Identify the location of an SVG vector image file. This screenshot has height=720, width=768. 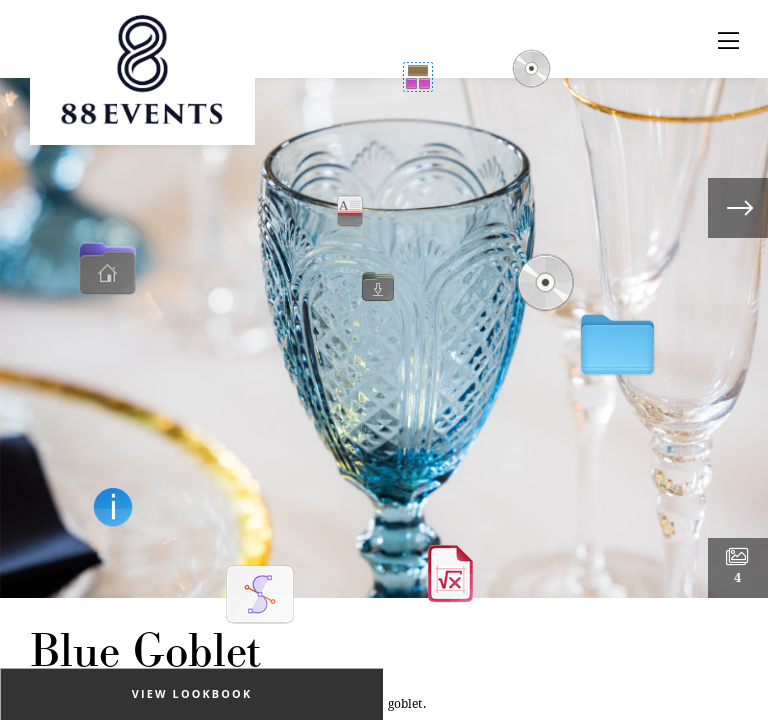
(260, 592).